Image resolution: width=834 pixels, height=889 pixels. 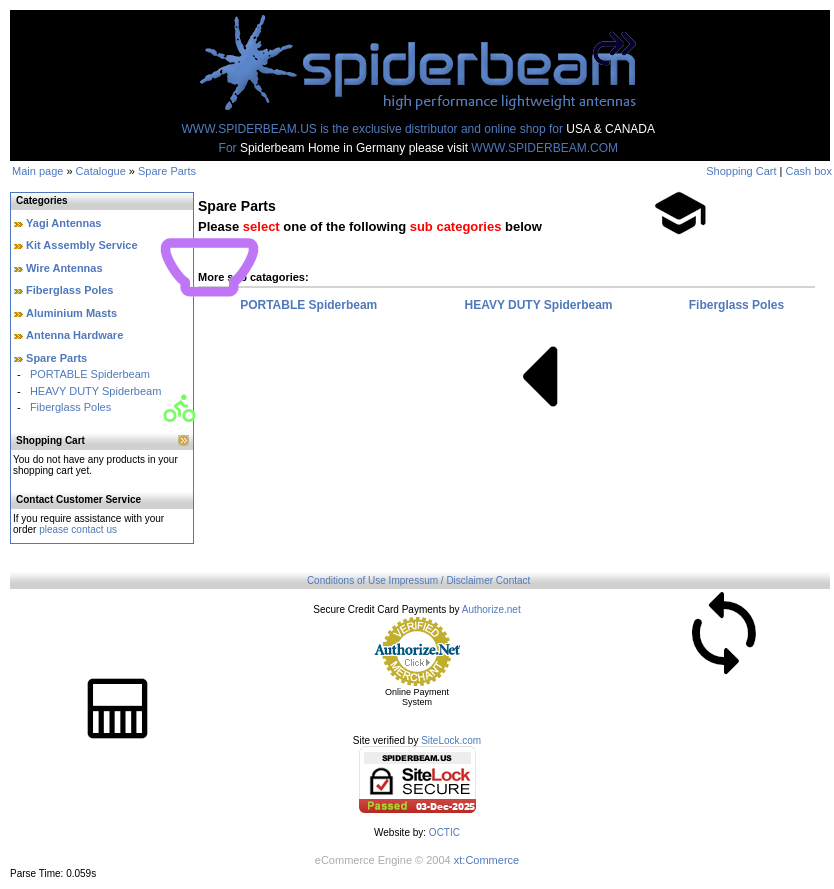 I want to click on access education or school-related features, so click(x=679, y=213).